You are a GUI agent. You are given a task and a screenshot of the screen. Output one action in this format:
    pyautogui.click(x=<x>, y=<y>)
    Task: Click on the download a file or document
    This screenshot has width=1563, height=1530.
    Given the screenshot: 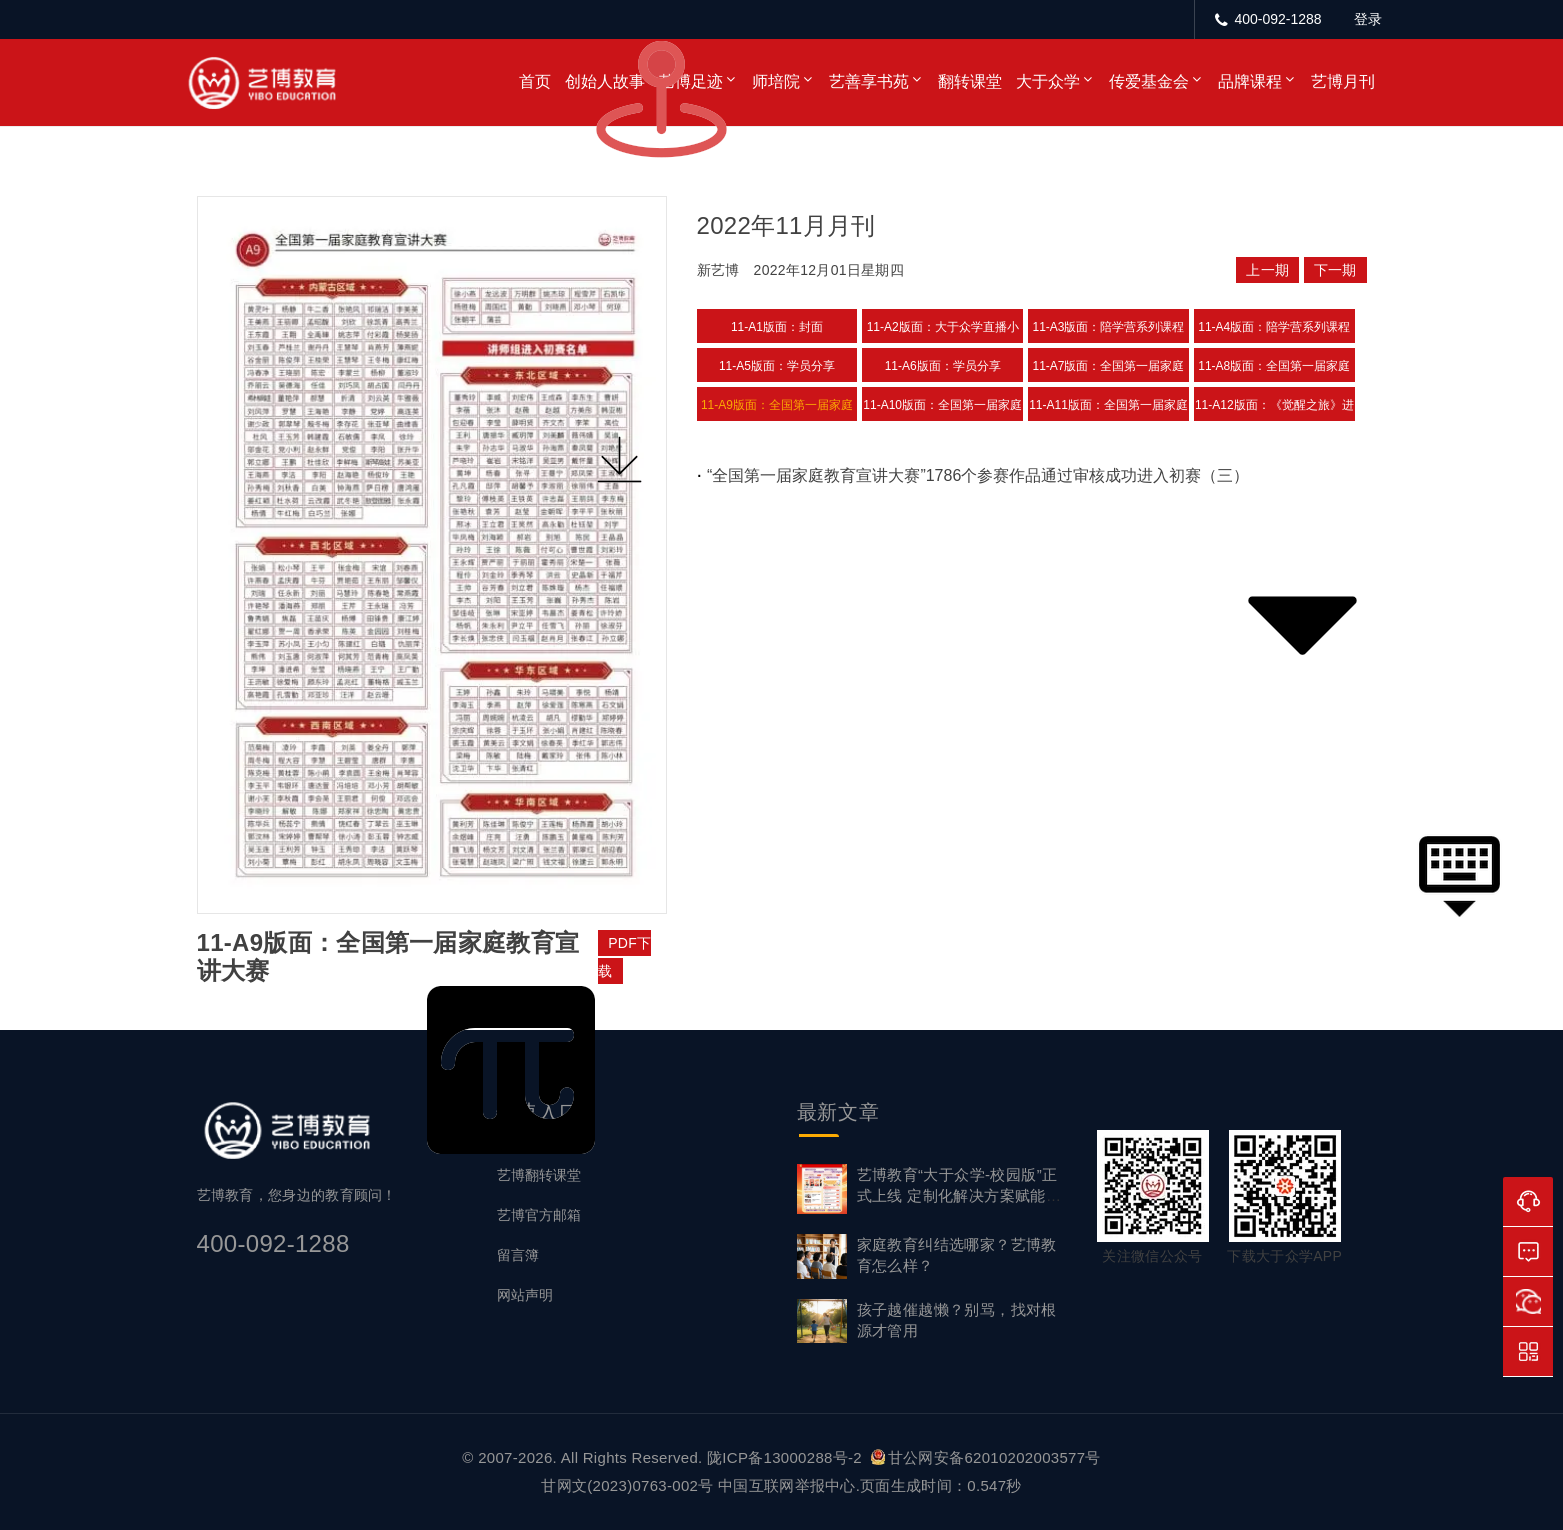 What is the action you would take?
    pyautogui.click(x=619, y=460)
    